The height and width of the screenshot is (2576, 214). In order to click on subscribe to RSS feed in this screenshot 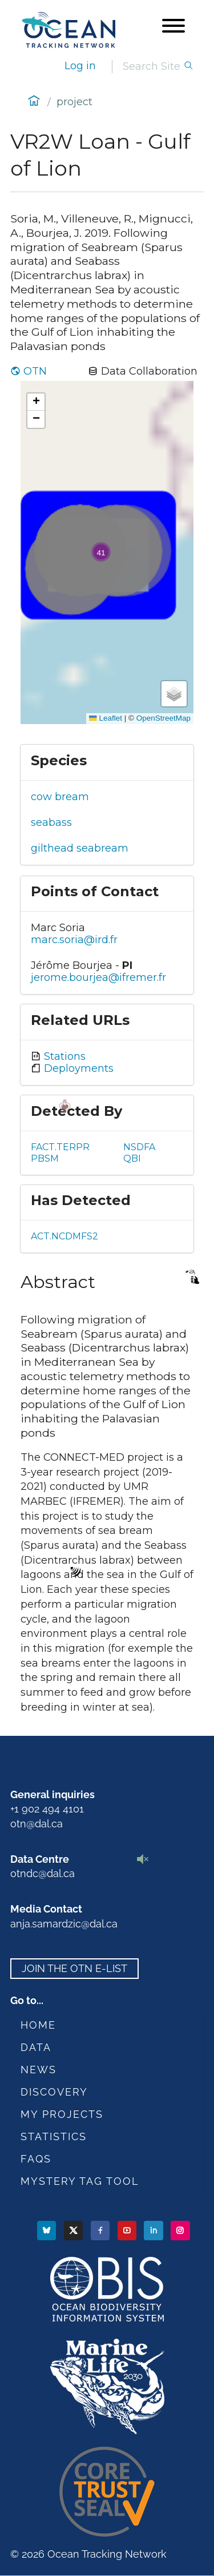, I will do `click(75, 1572)`.